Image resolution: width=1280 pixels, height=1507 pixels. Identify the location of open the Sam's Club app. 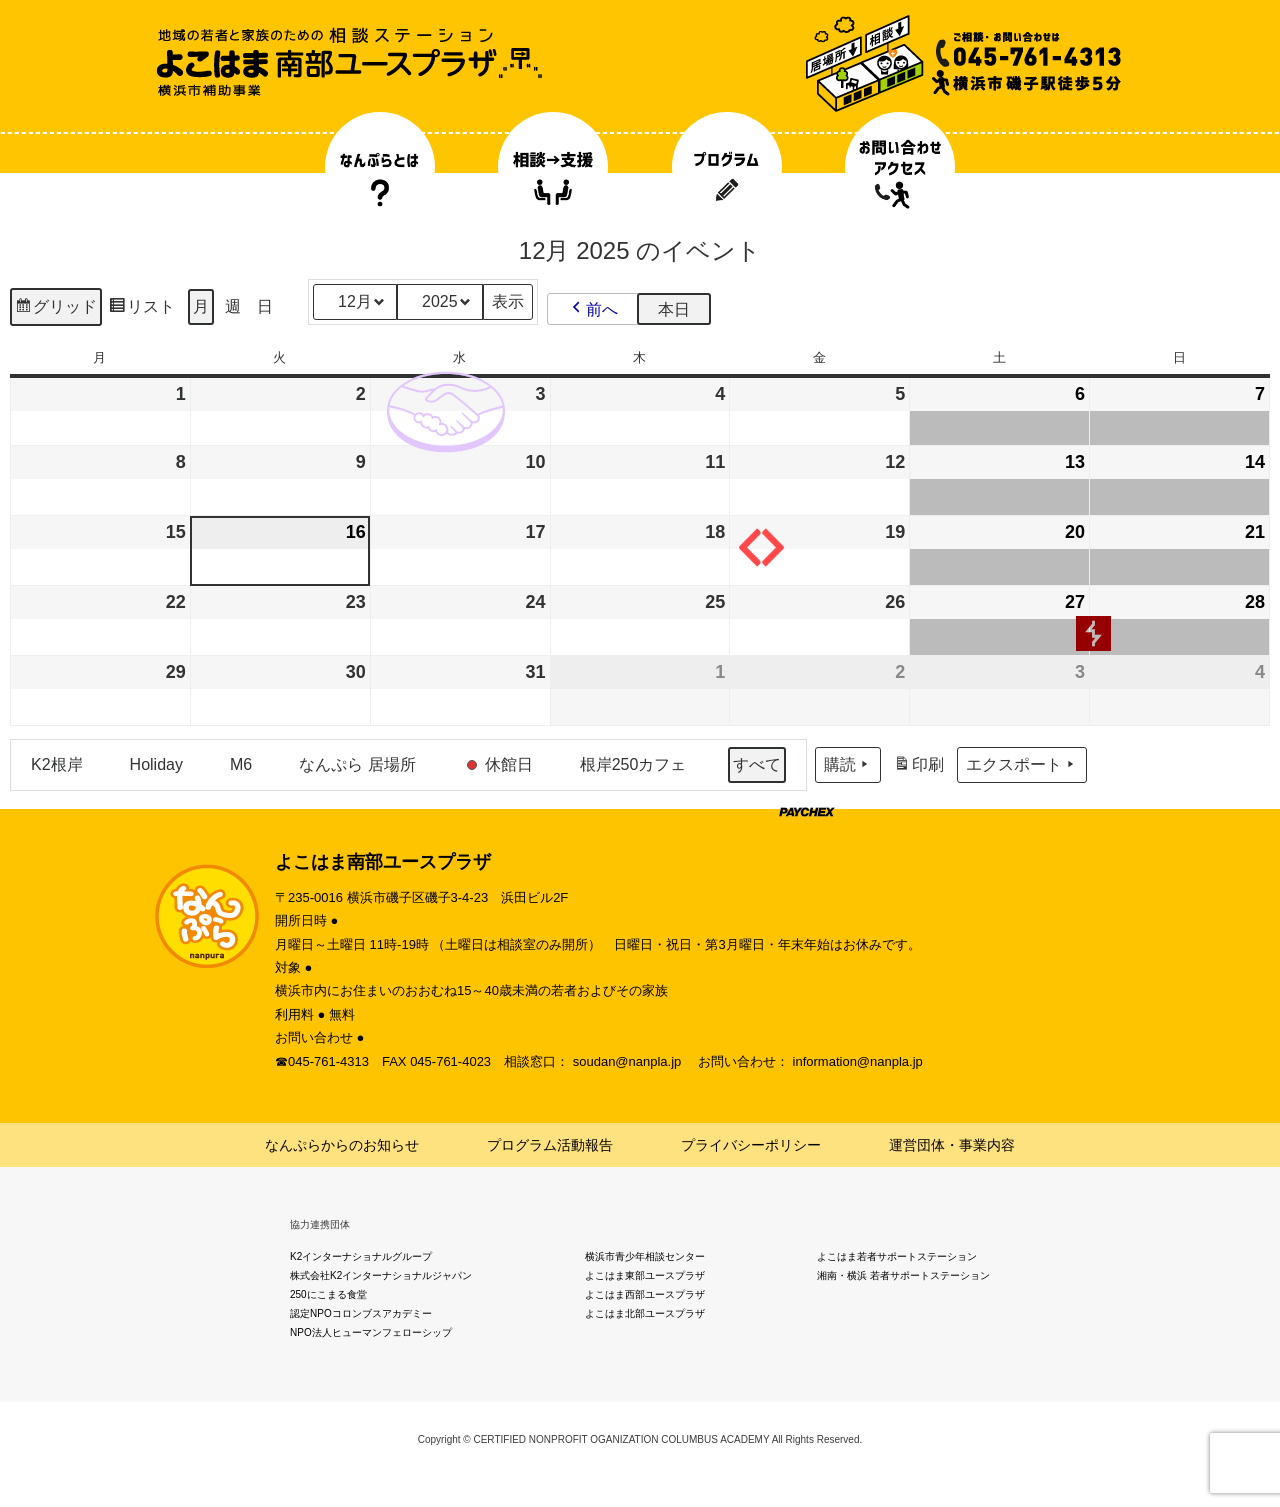
(761, 547).